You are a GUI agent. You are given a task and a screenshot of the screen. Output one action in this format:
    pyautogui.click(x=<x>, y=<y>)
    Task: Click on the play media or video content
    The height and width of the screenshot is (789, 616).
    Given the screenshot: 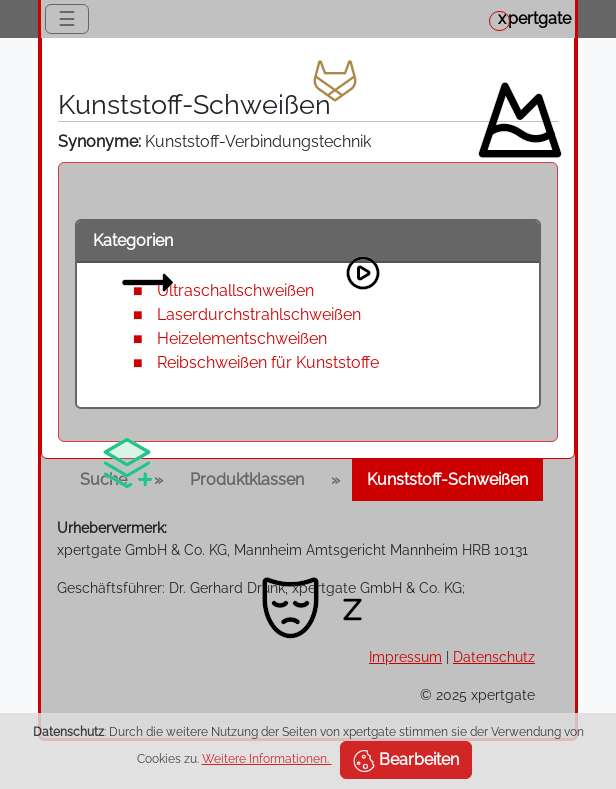 What is the action you would take?
    pyautogui.click(x=363, y=273)
    